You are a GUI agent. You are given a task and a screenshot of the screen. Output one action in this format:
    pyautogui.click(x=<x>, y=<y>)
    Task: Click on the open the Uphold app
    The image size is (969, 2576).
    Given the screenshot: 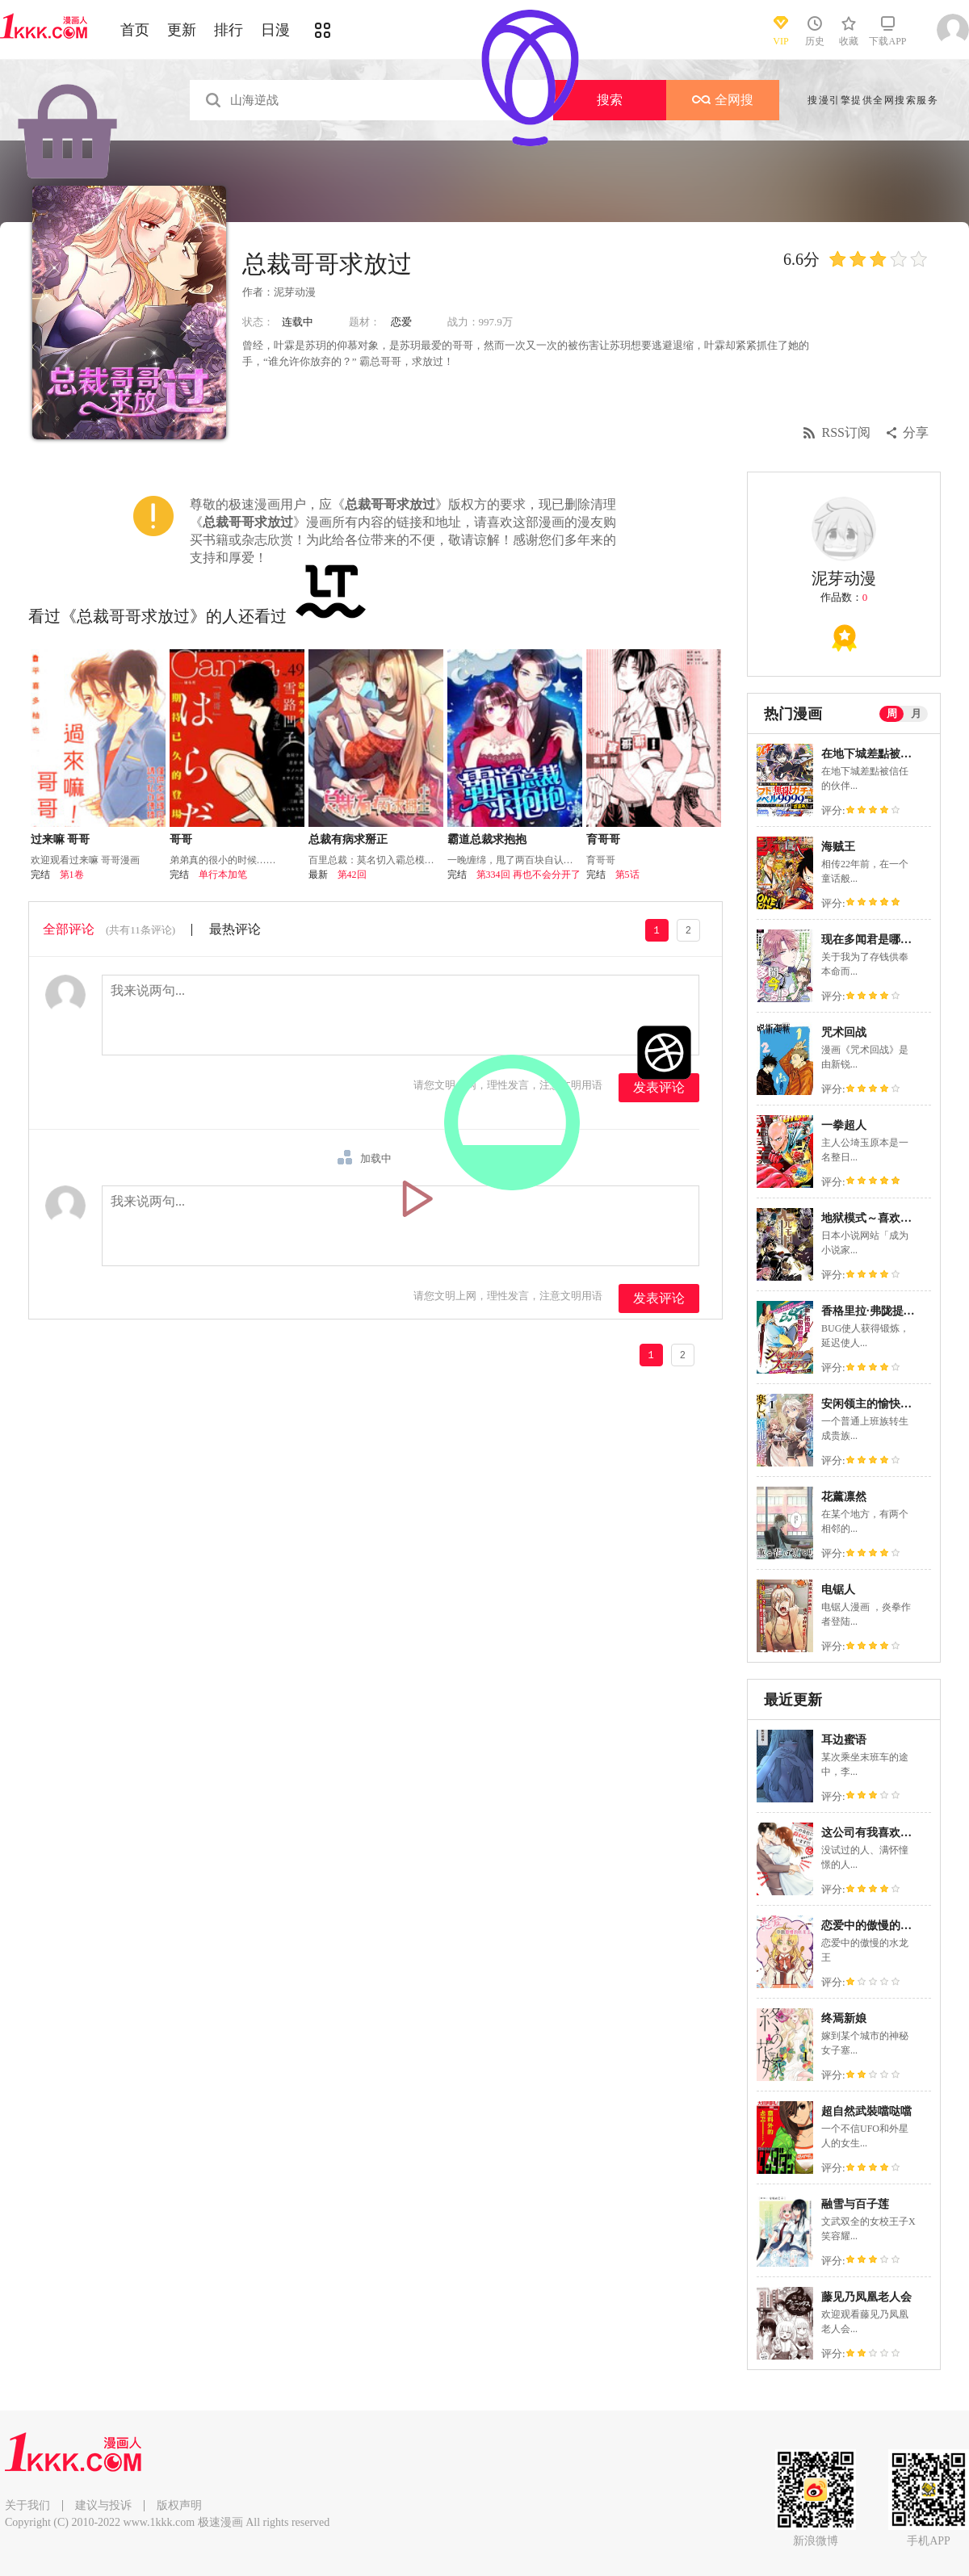 What is the action you would take?
    pyautogui.click(x=530, y=78)
    